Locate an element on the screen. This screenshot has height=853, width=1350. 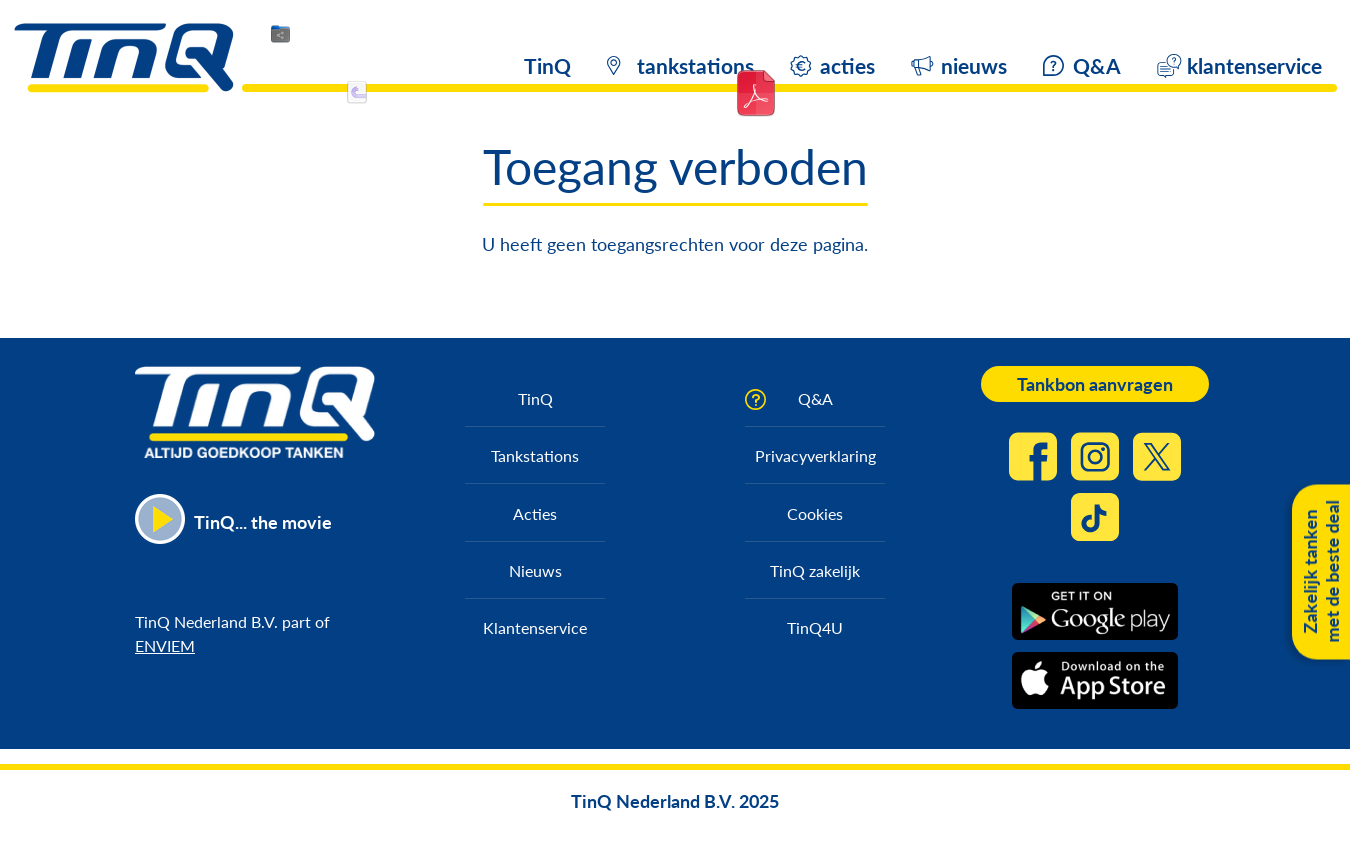
a bittorrent torrent file is located at coordinates (357, 92).